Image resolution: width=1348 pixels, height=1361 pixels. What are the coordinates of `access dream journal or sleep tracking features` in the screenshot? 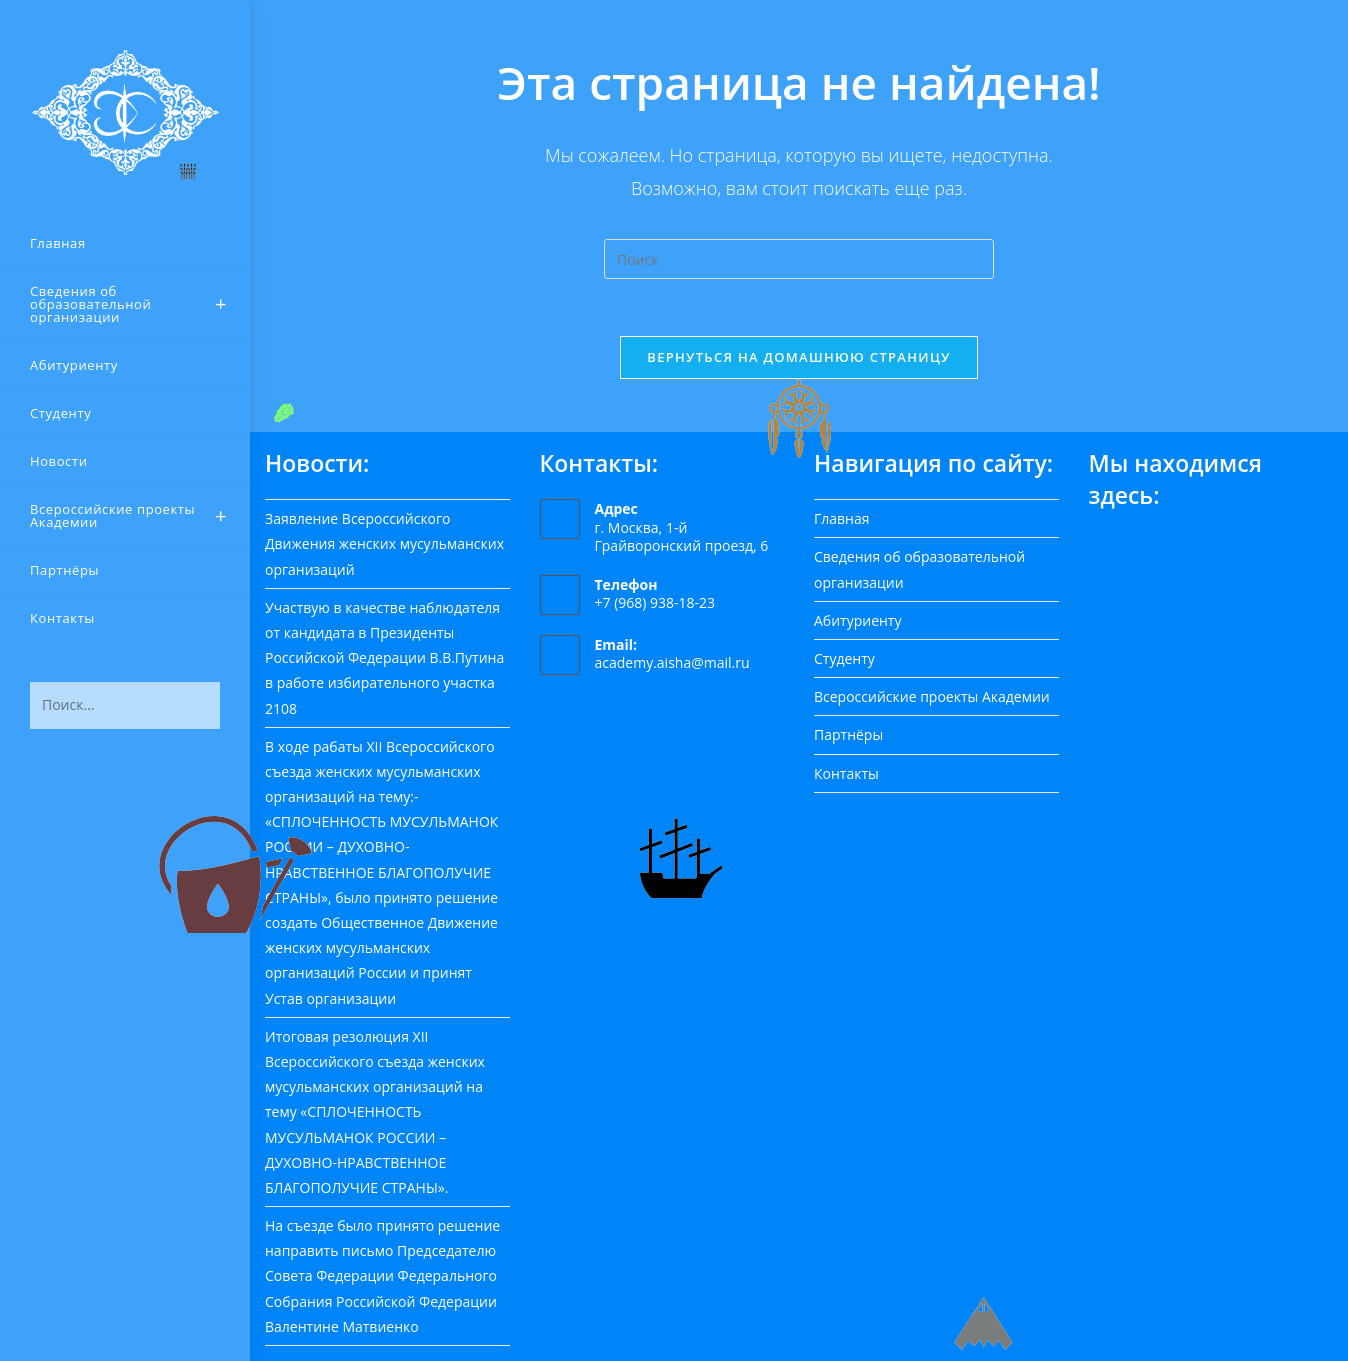 It's located at (799, 419).